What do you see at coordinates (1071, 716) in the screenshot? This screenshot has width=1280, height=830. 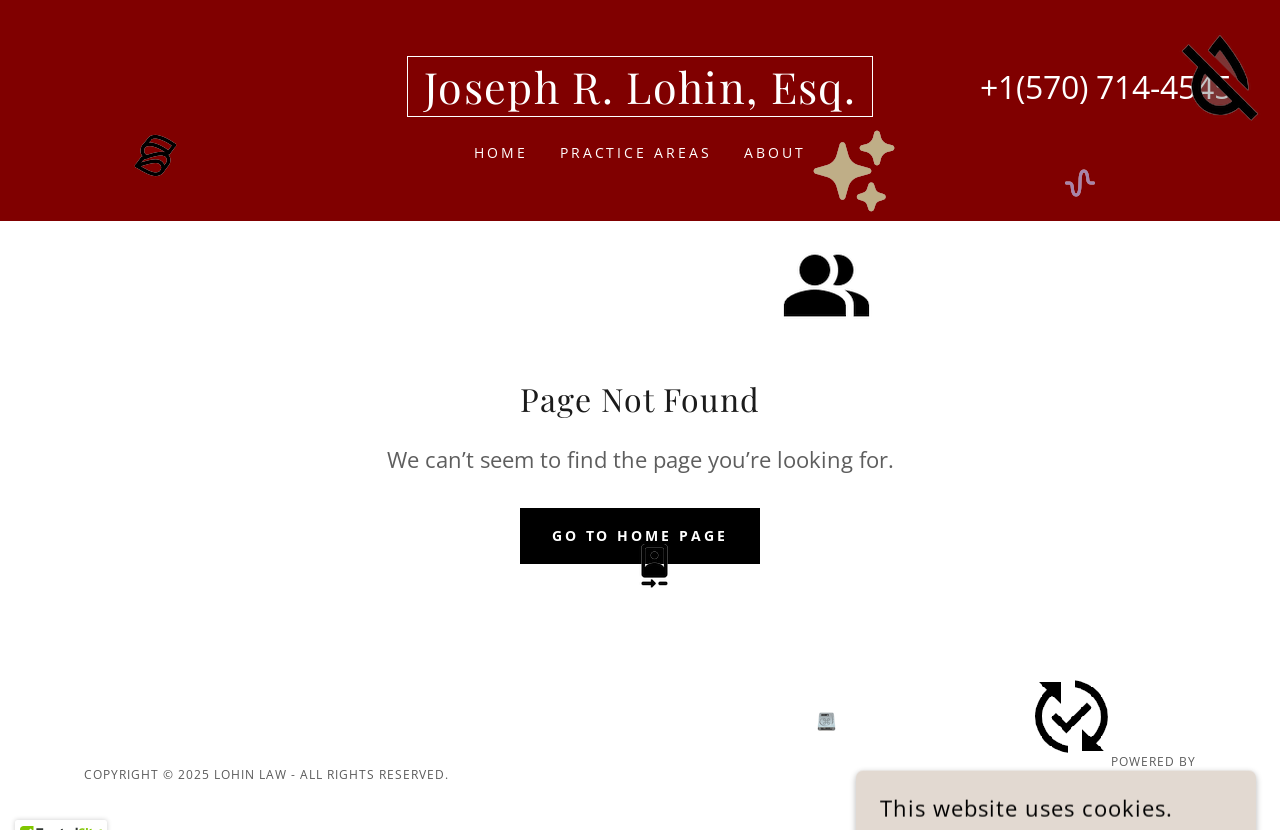 I see `indicates content has been published with recent changes` at bounding box center [1071, 716].